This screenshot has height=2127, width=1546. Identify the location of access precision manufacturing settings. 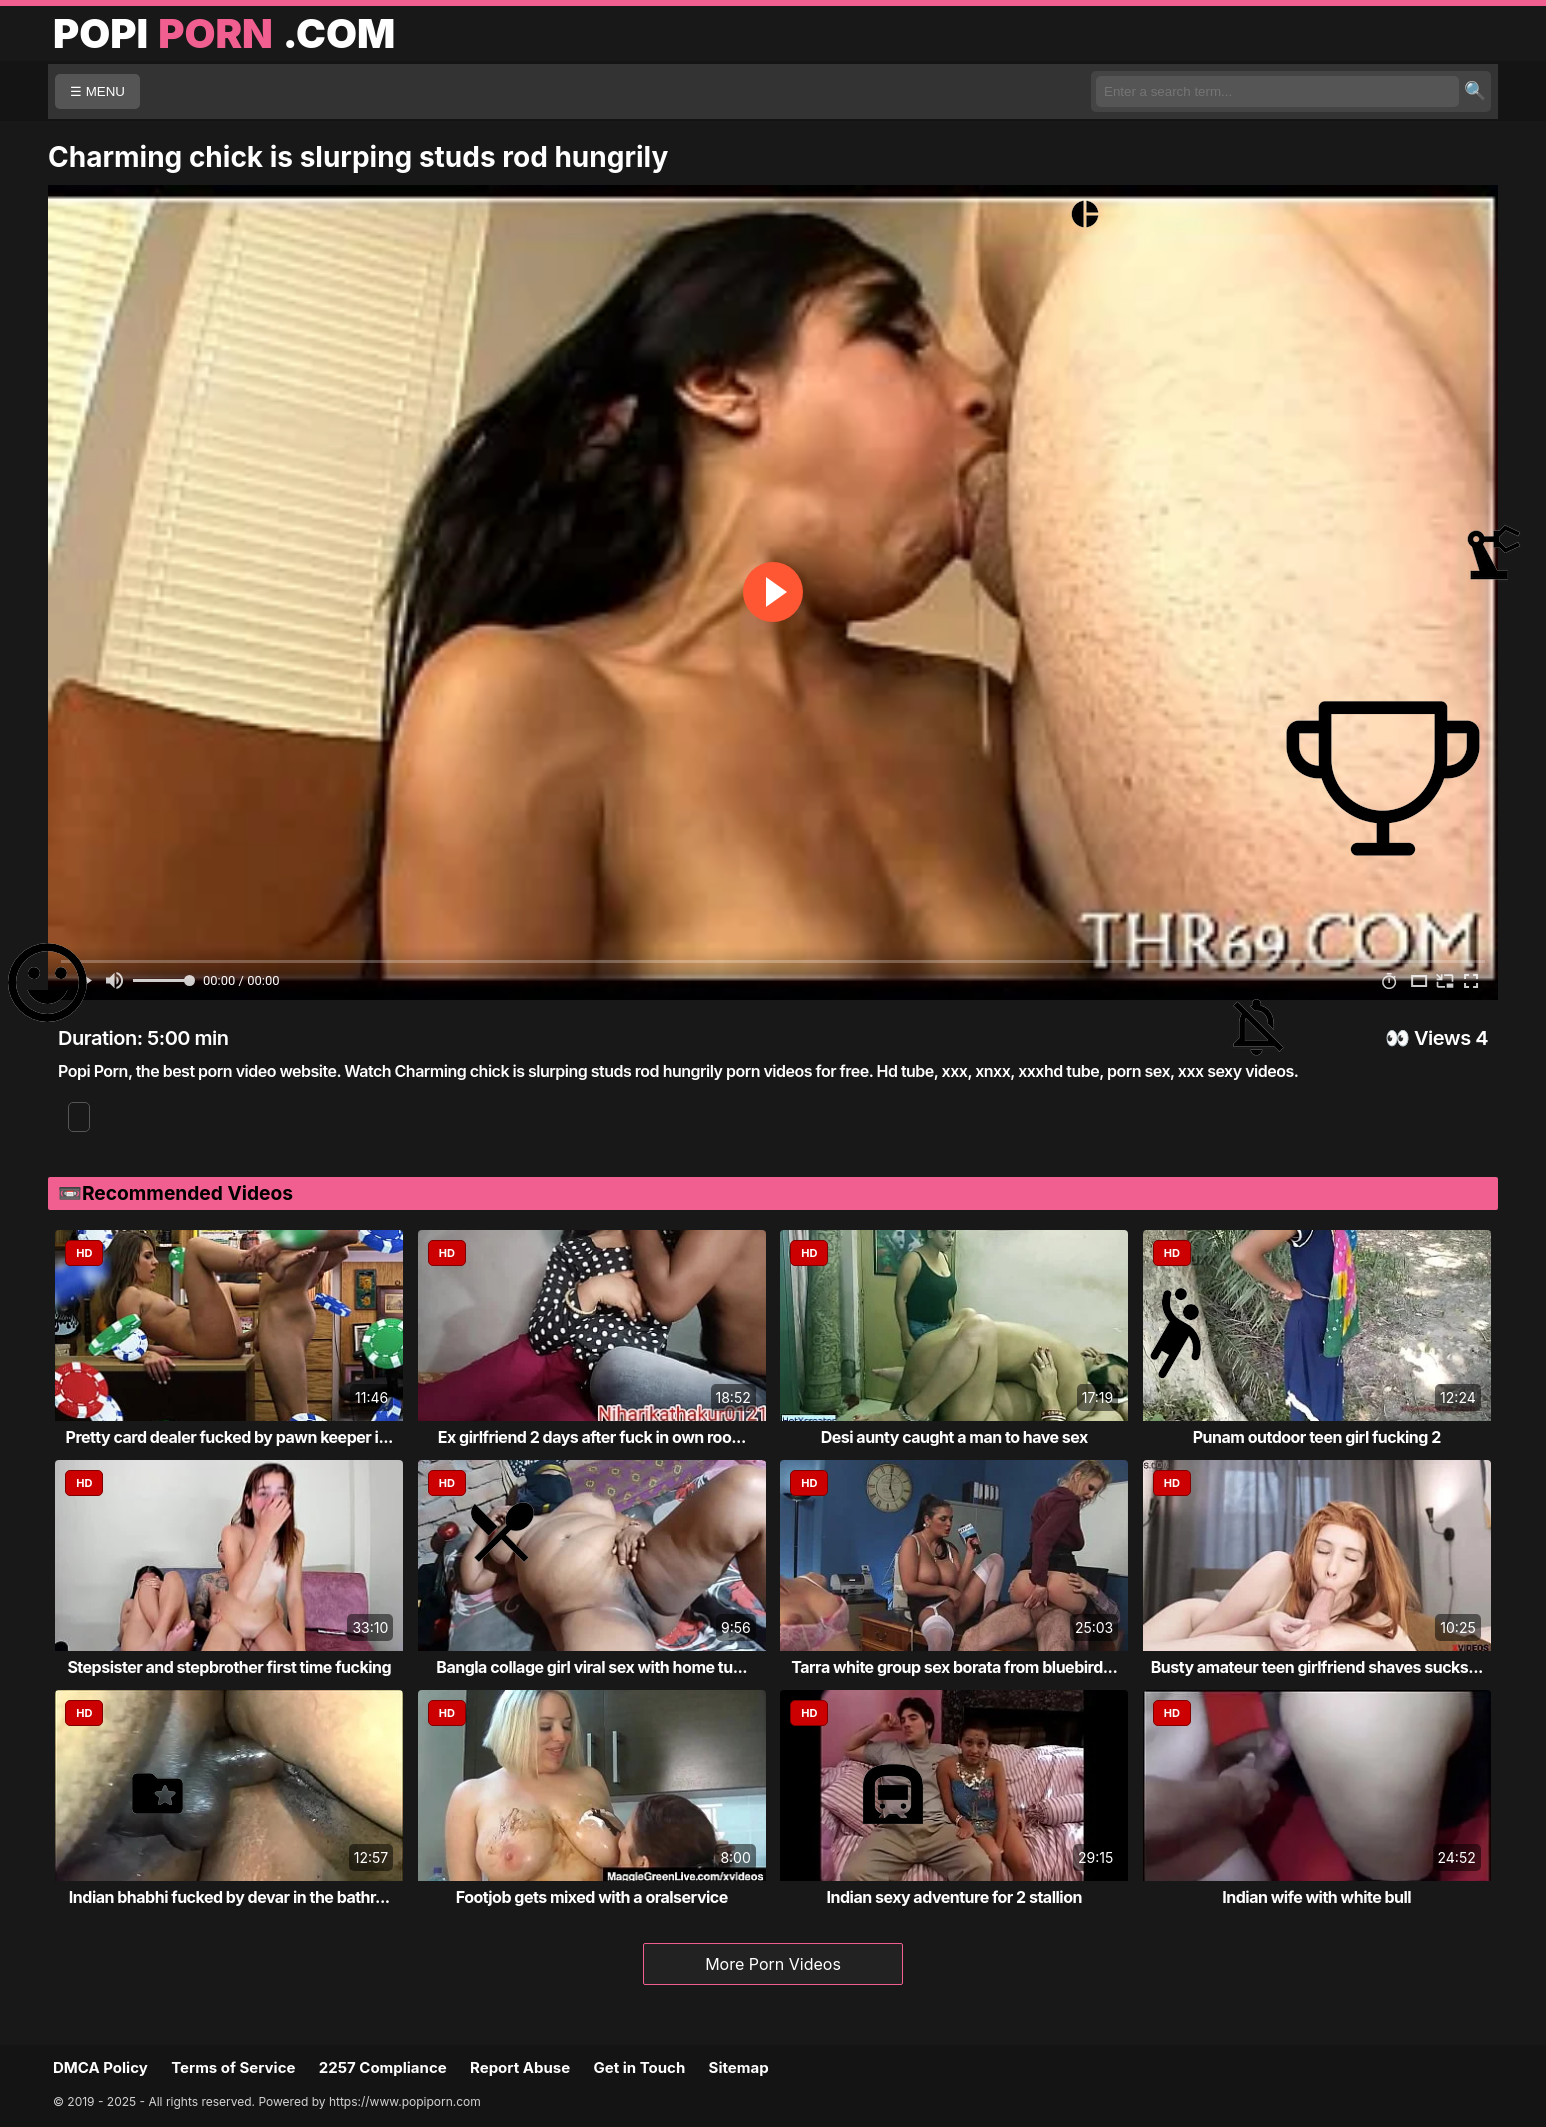
(1493, 553).